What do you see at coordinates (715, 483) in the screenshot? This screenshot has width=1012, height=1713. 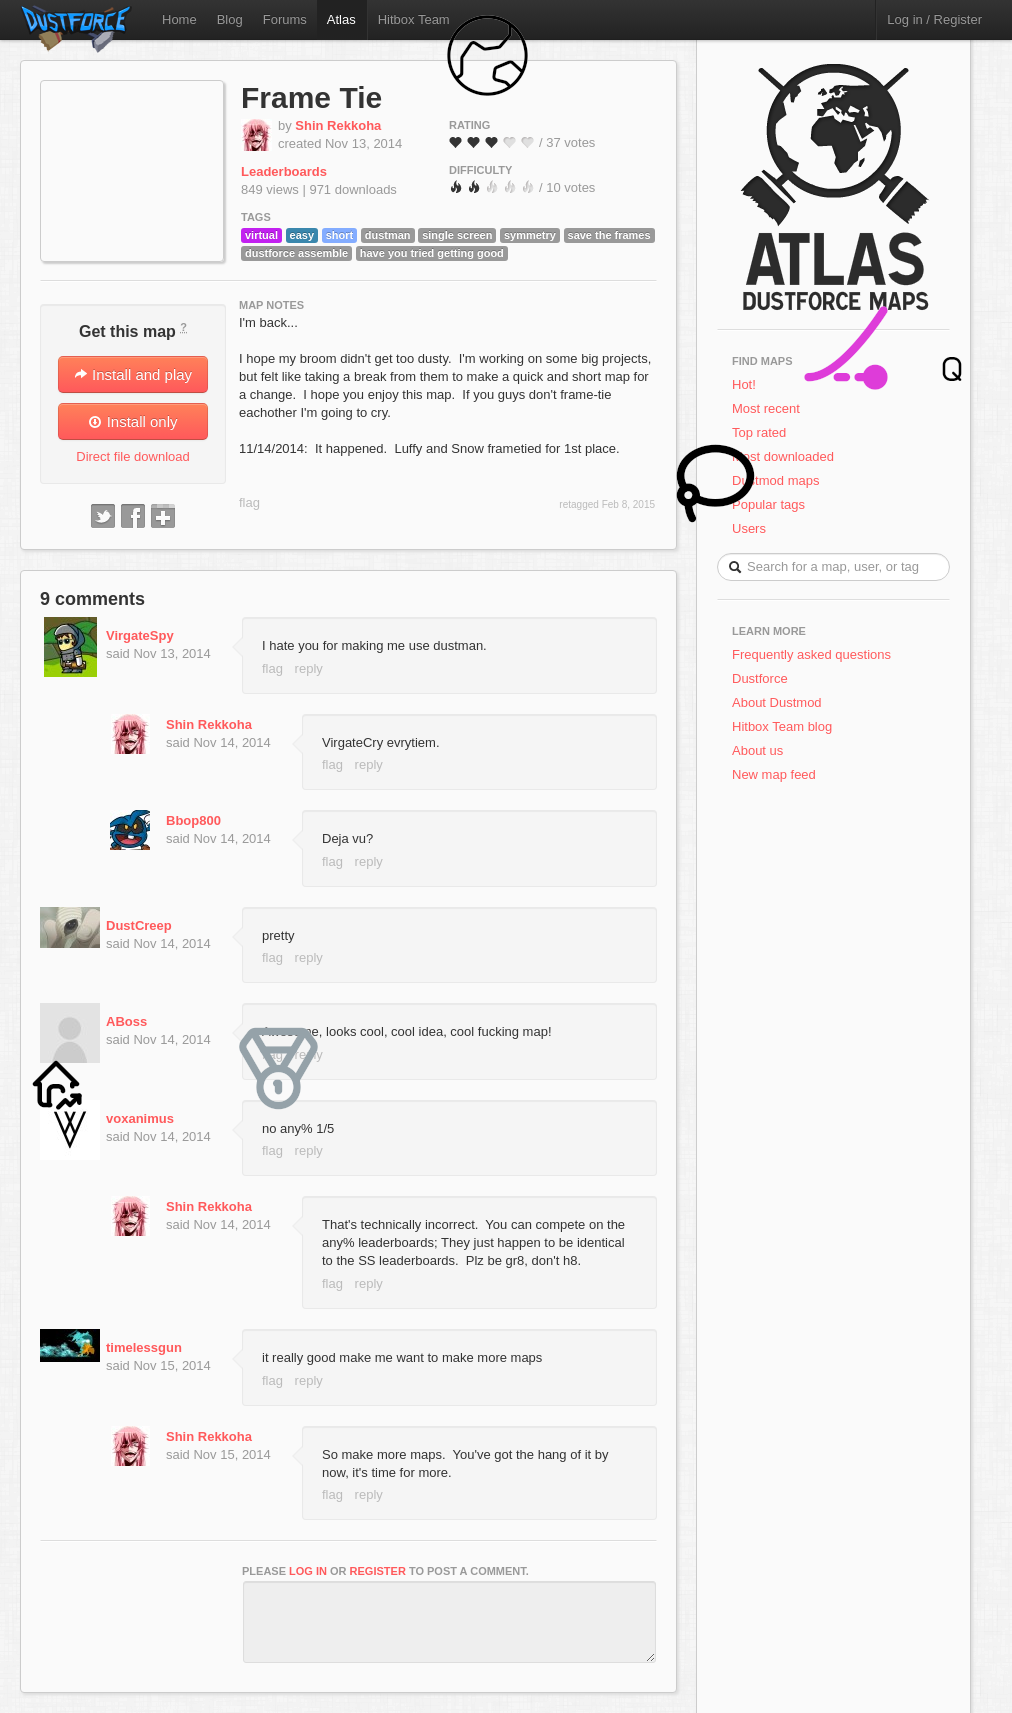 I see `select an irregular or freeform area` at bounding box center [715, 483].